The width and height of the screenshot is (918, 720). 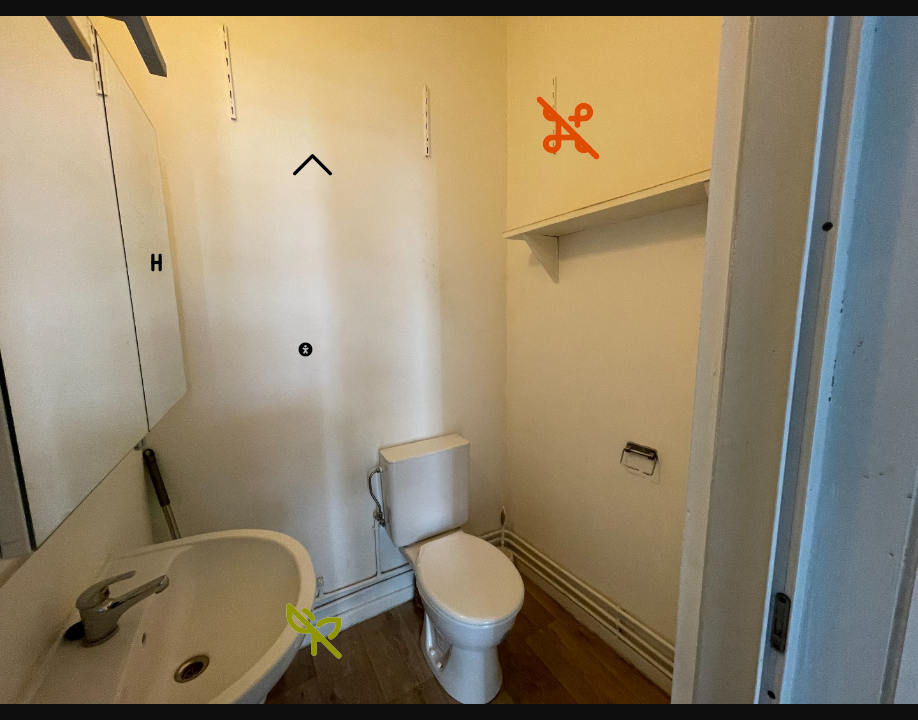 What do you see at coordinates (314, 631) in the screenshot?
I see `disable plant or garden tracking` at bounding box center [314, 631].